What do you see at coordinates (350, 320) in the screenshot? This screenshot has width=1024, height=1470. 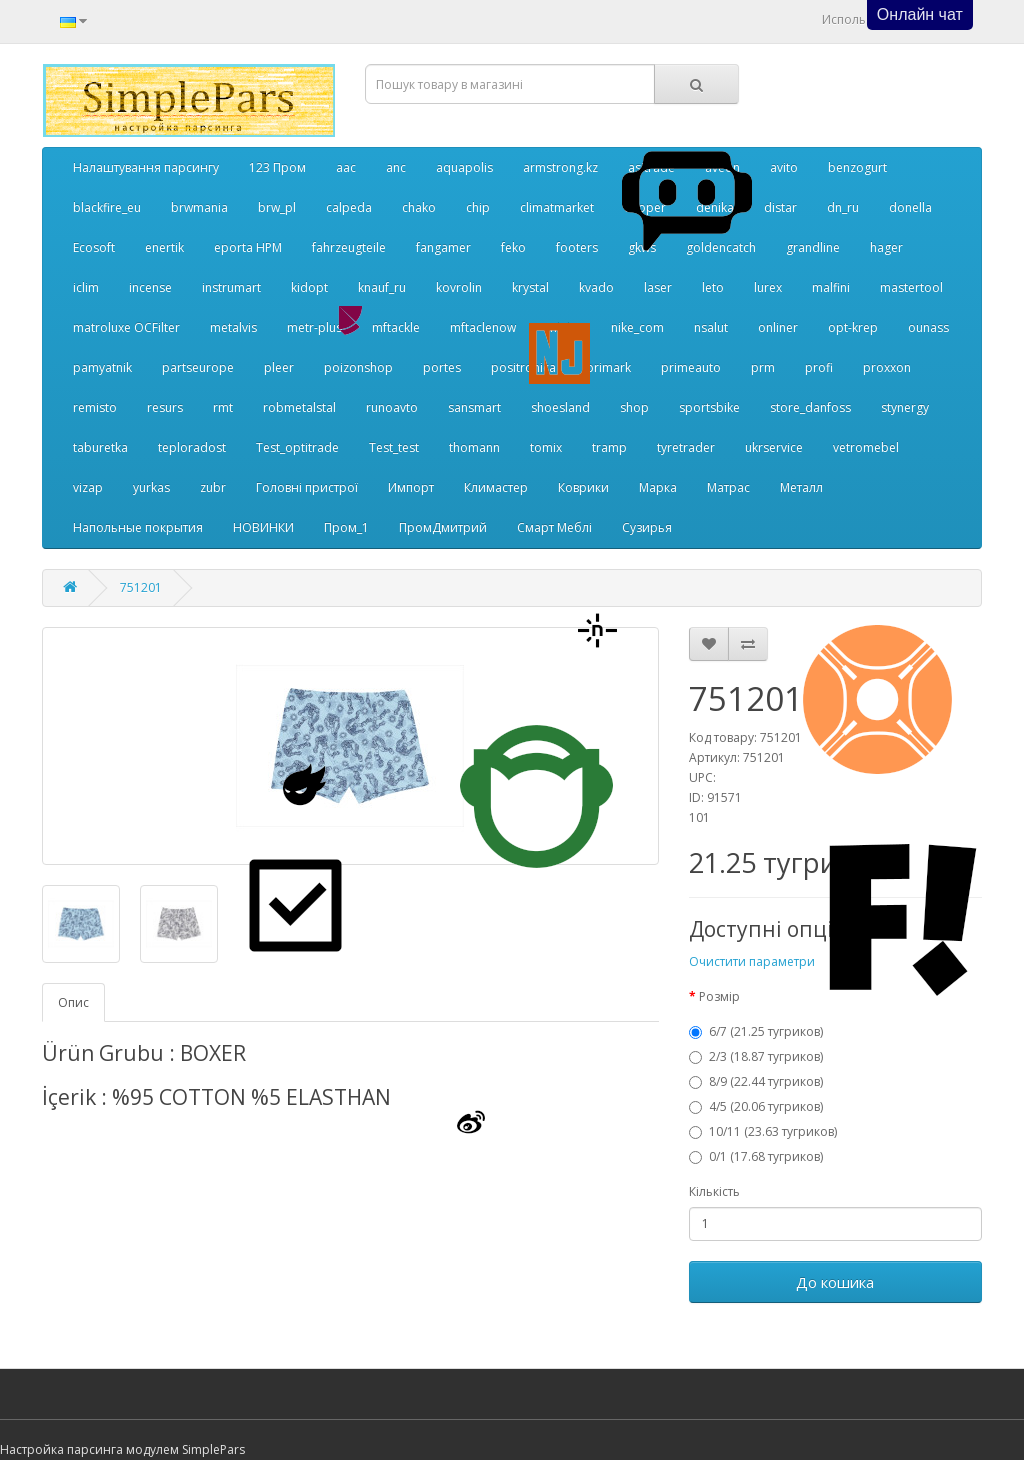 I see `open Poetry package manager` at bounding box center [350, 320].